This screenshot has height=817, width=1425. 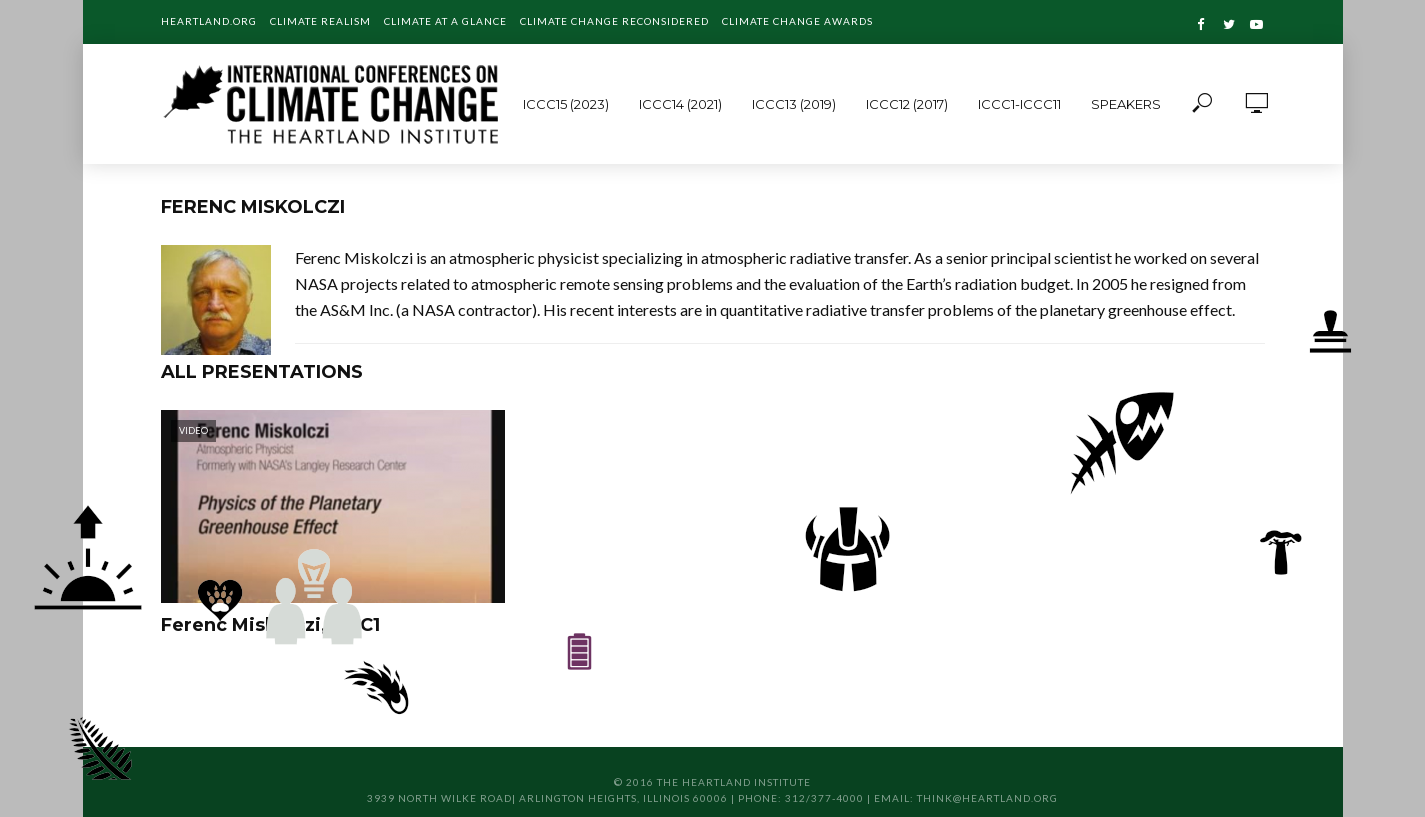 I want to click on favorite or like a pet-related item, so click(x=220, y=601).